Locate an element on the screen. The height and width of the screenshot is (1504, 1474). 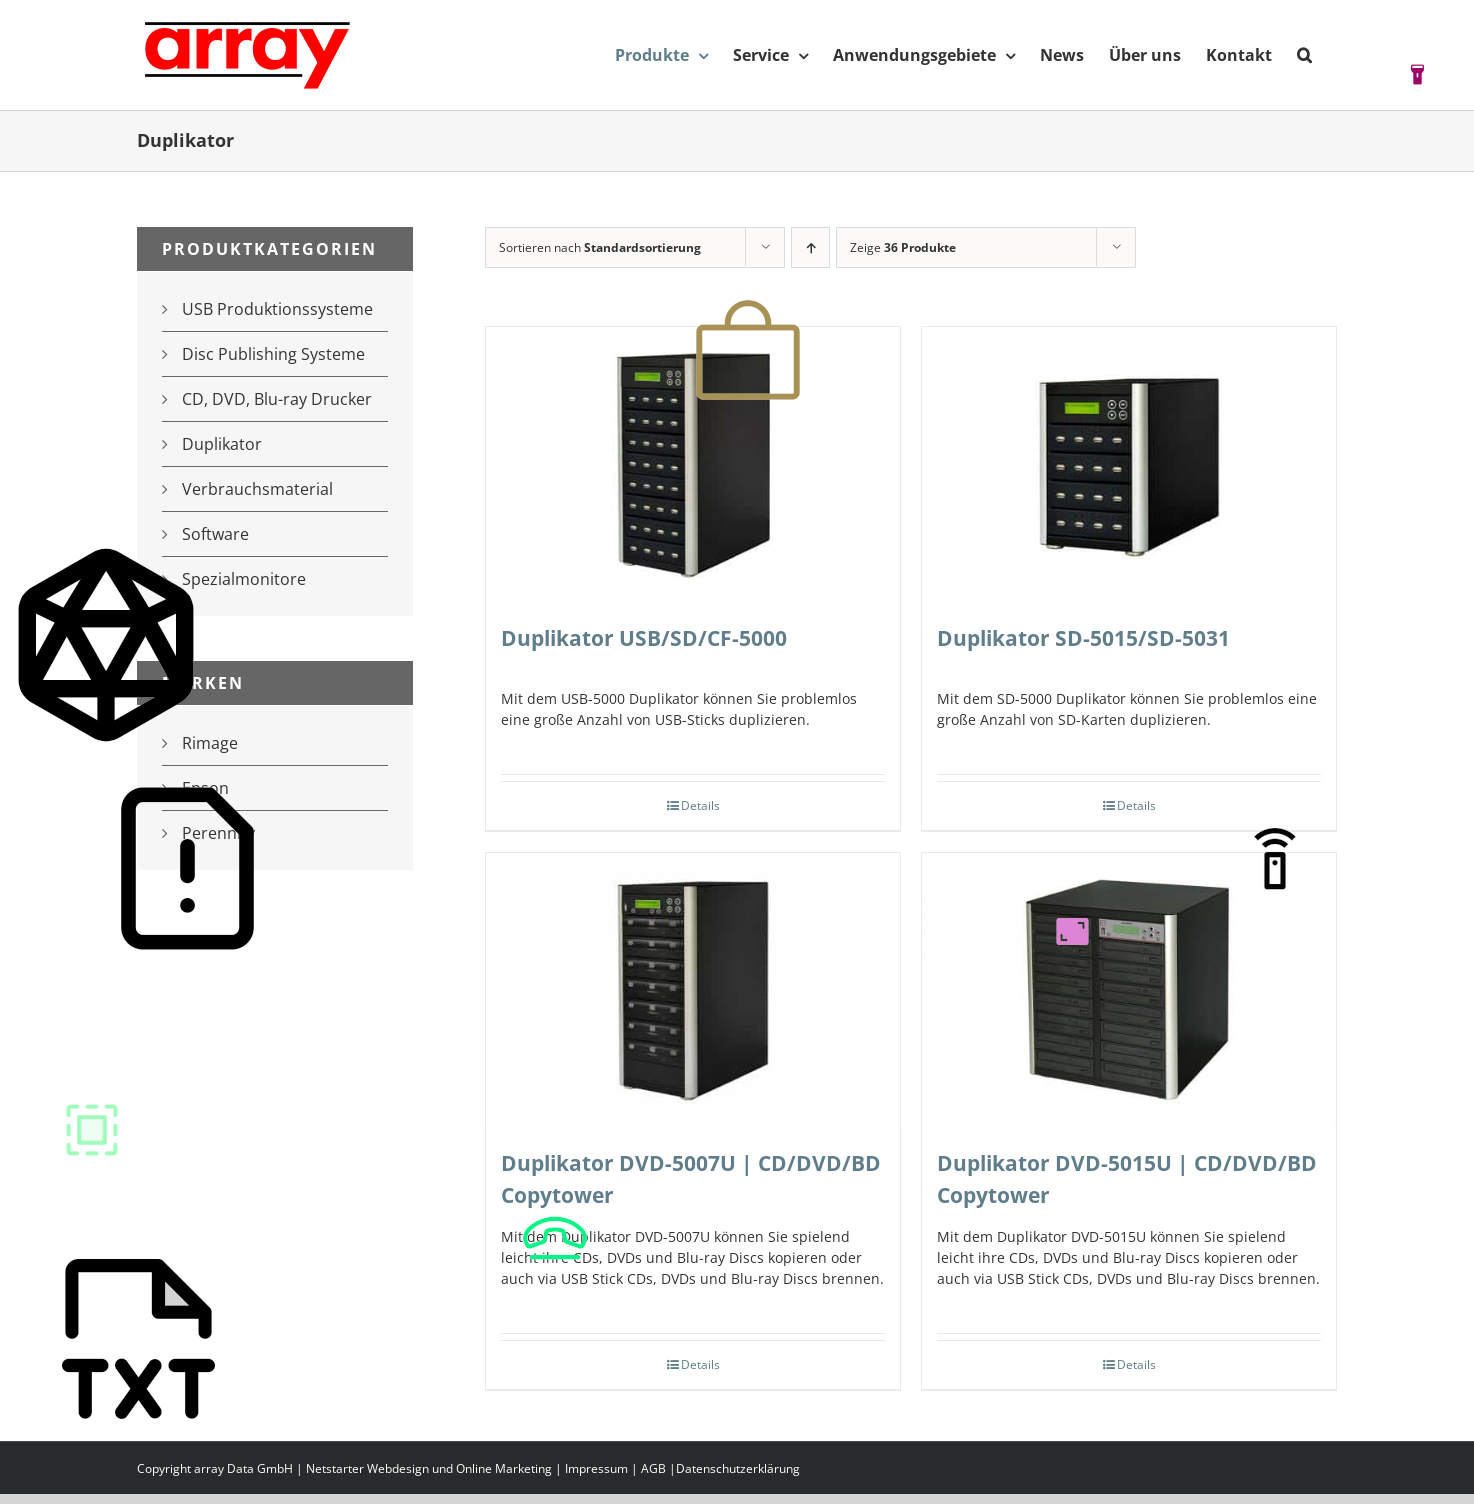
indicates a file with an error or issue is located at coordinates (187, 868).